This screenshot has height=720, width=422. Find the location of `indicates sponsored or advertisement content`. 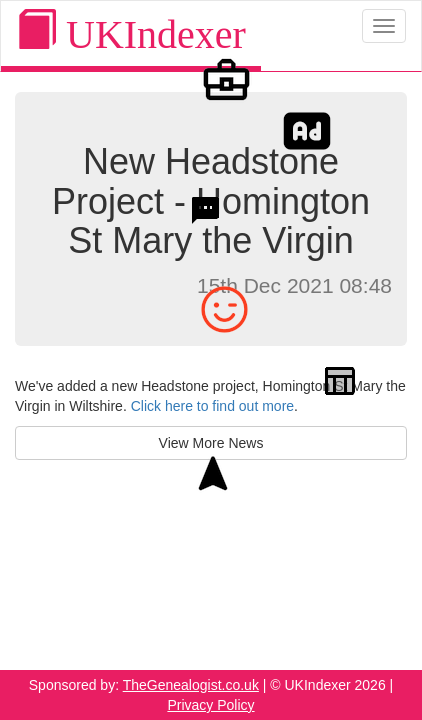

indicates sponsored or advertisement content is located at coordinates (307, 131).